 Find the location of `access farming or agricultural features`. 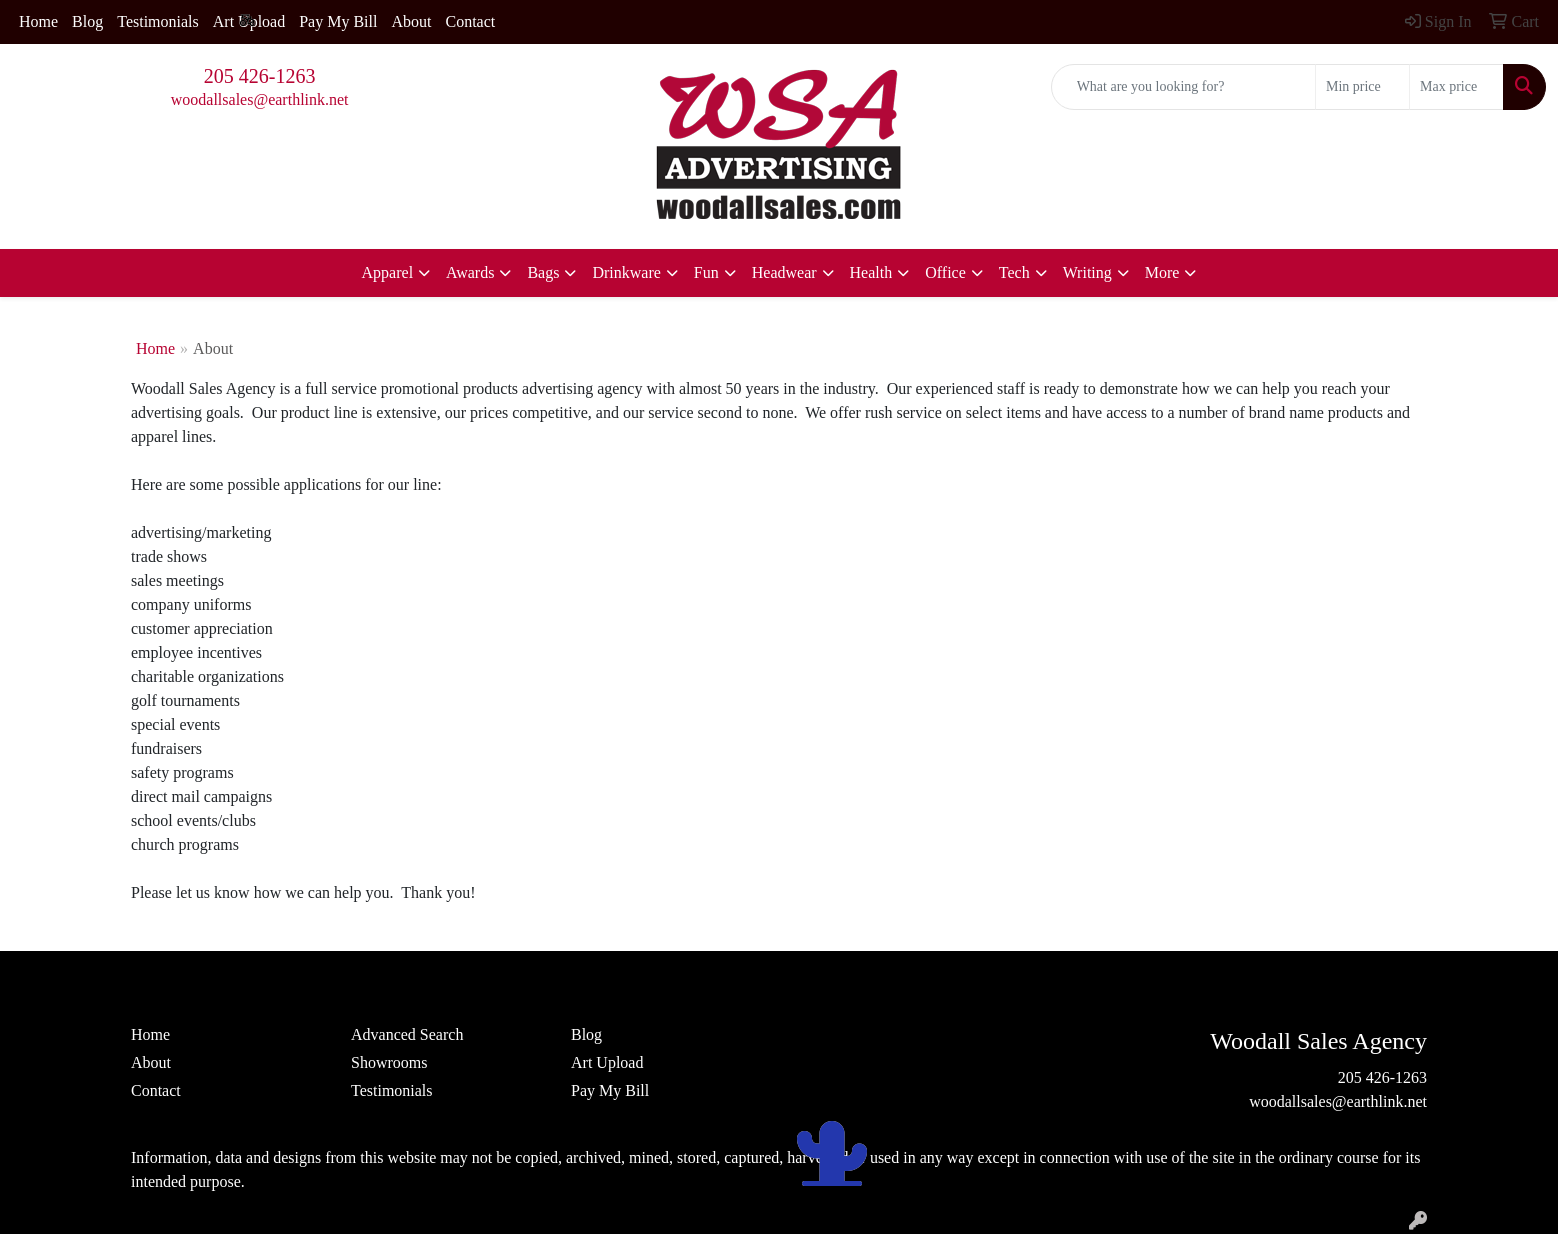

access farming or agricultural features is located at coordinates (247, 20).